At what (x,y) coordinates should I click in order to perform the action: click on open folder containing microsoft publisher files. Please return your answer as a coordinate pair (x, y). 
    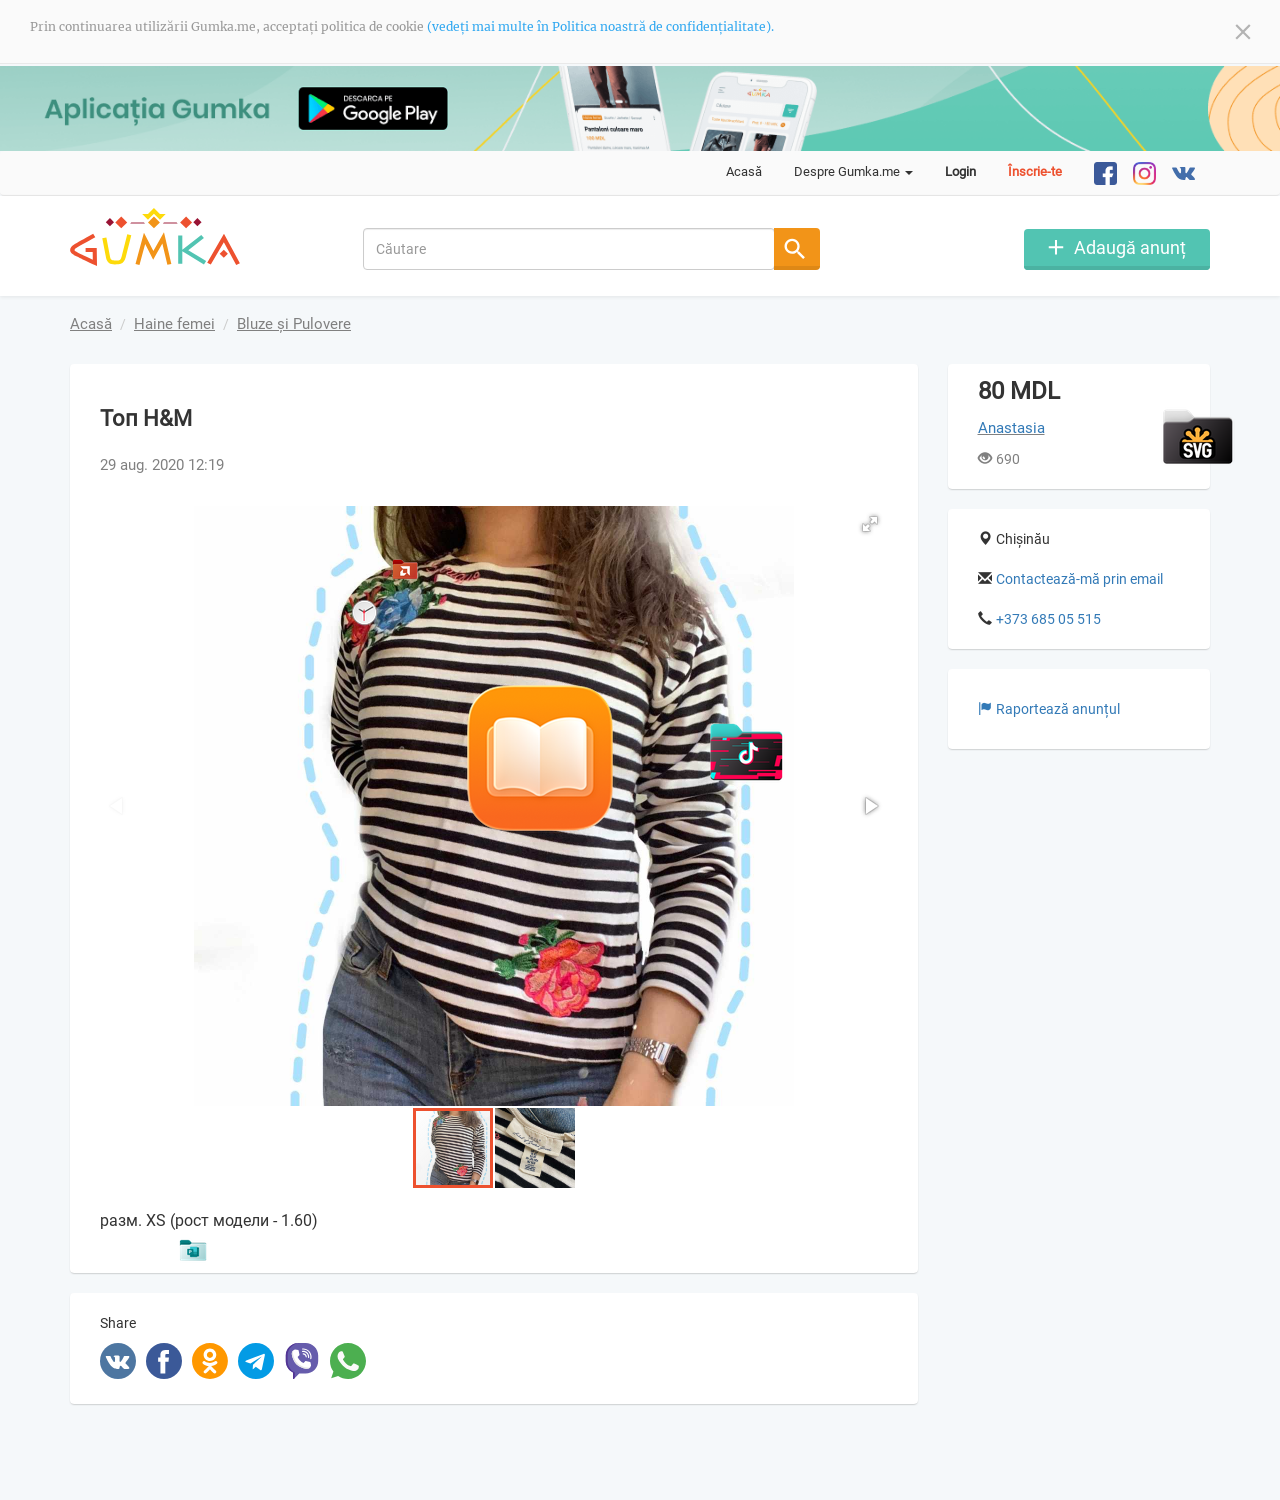
    Looking at the image, I should click on (193, 1251).